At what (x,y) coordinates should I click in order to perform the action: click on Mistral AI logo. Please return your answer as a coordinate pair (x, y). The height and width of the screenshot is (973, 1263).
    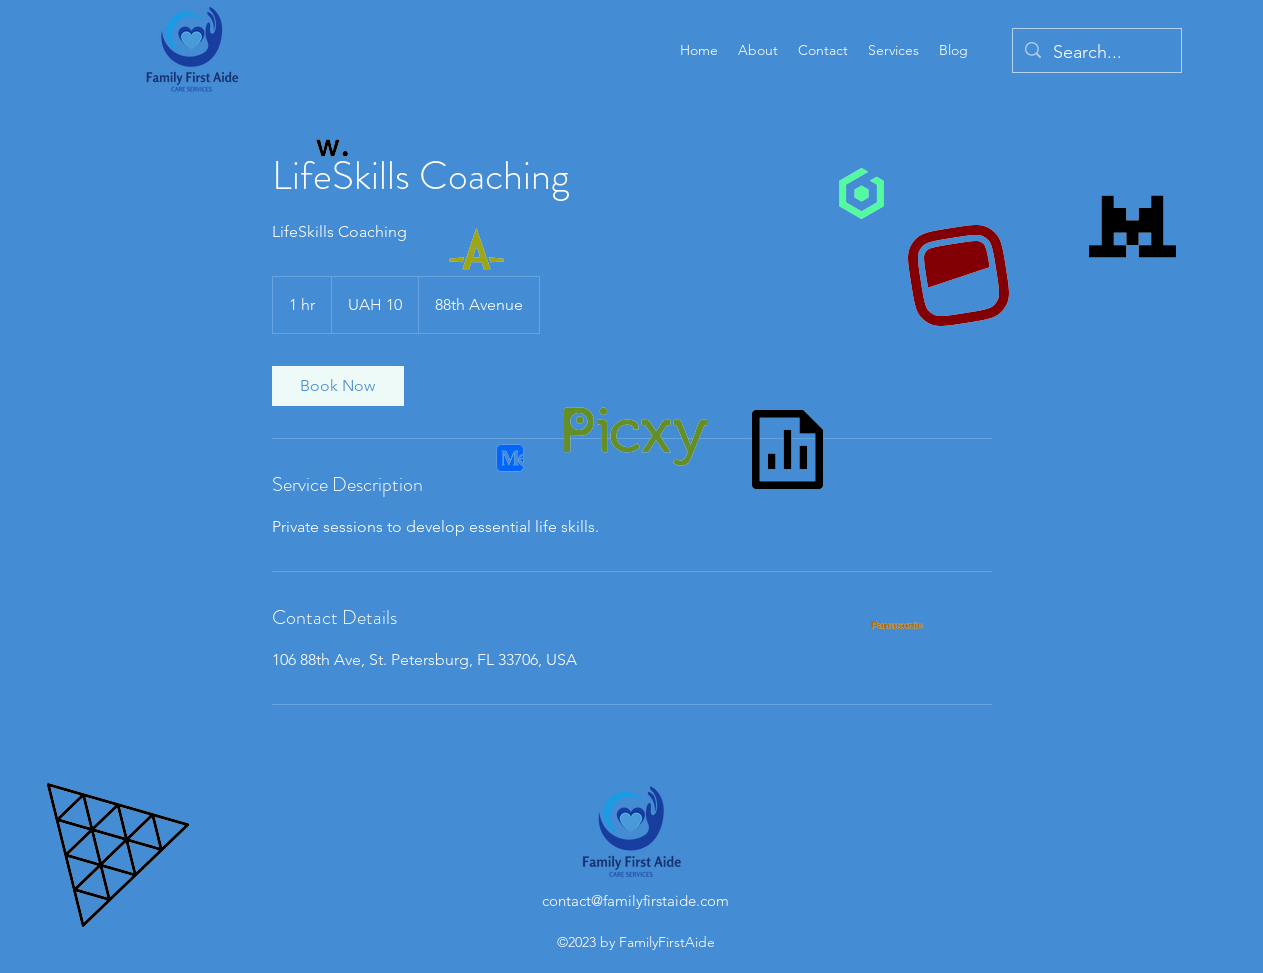
    Looking at the image, I should click on (1132, 226).